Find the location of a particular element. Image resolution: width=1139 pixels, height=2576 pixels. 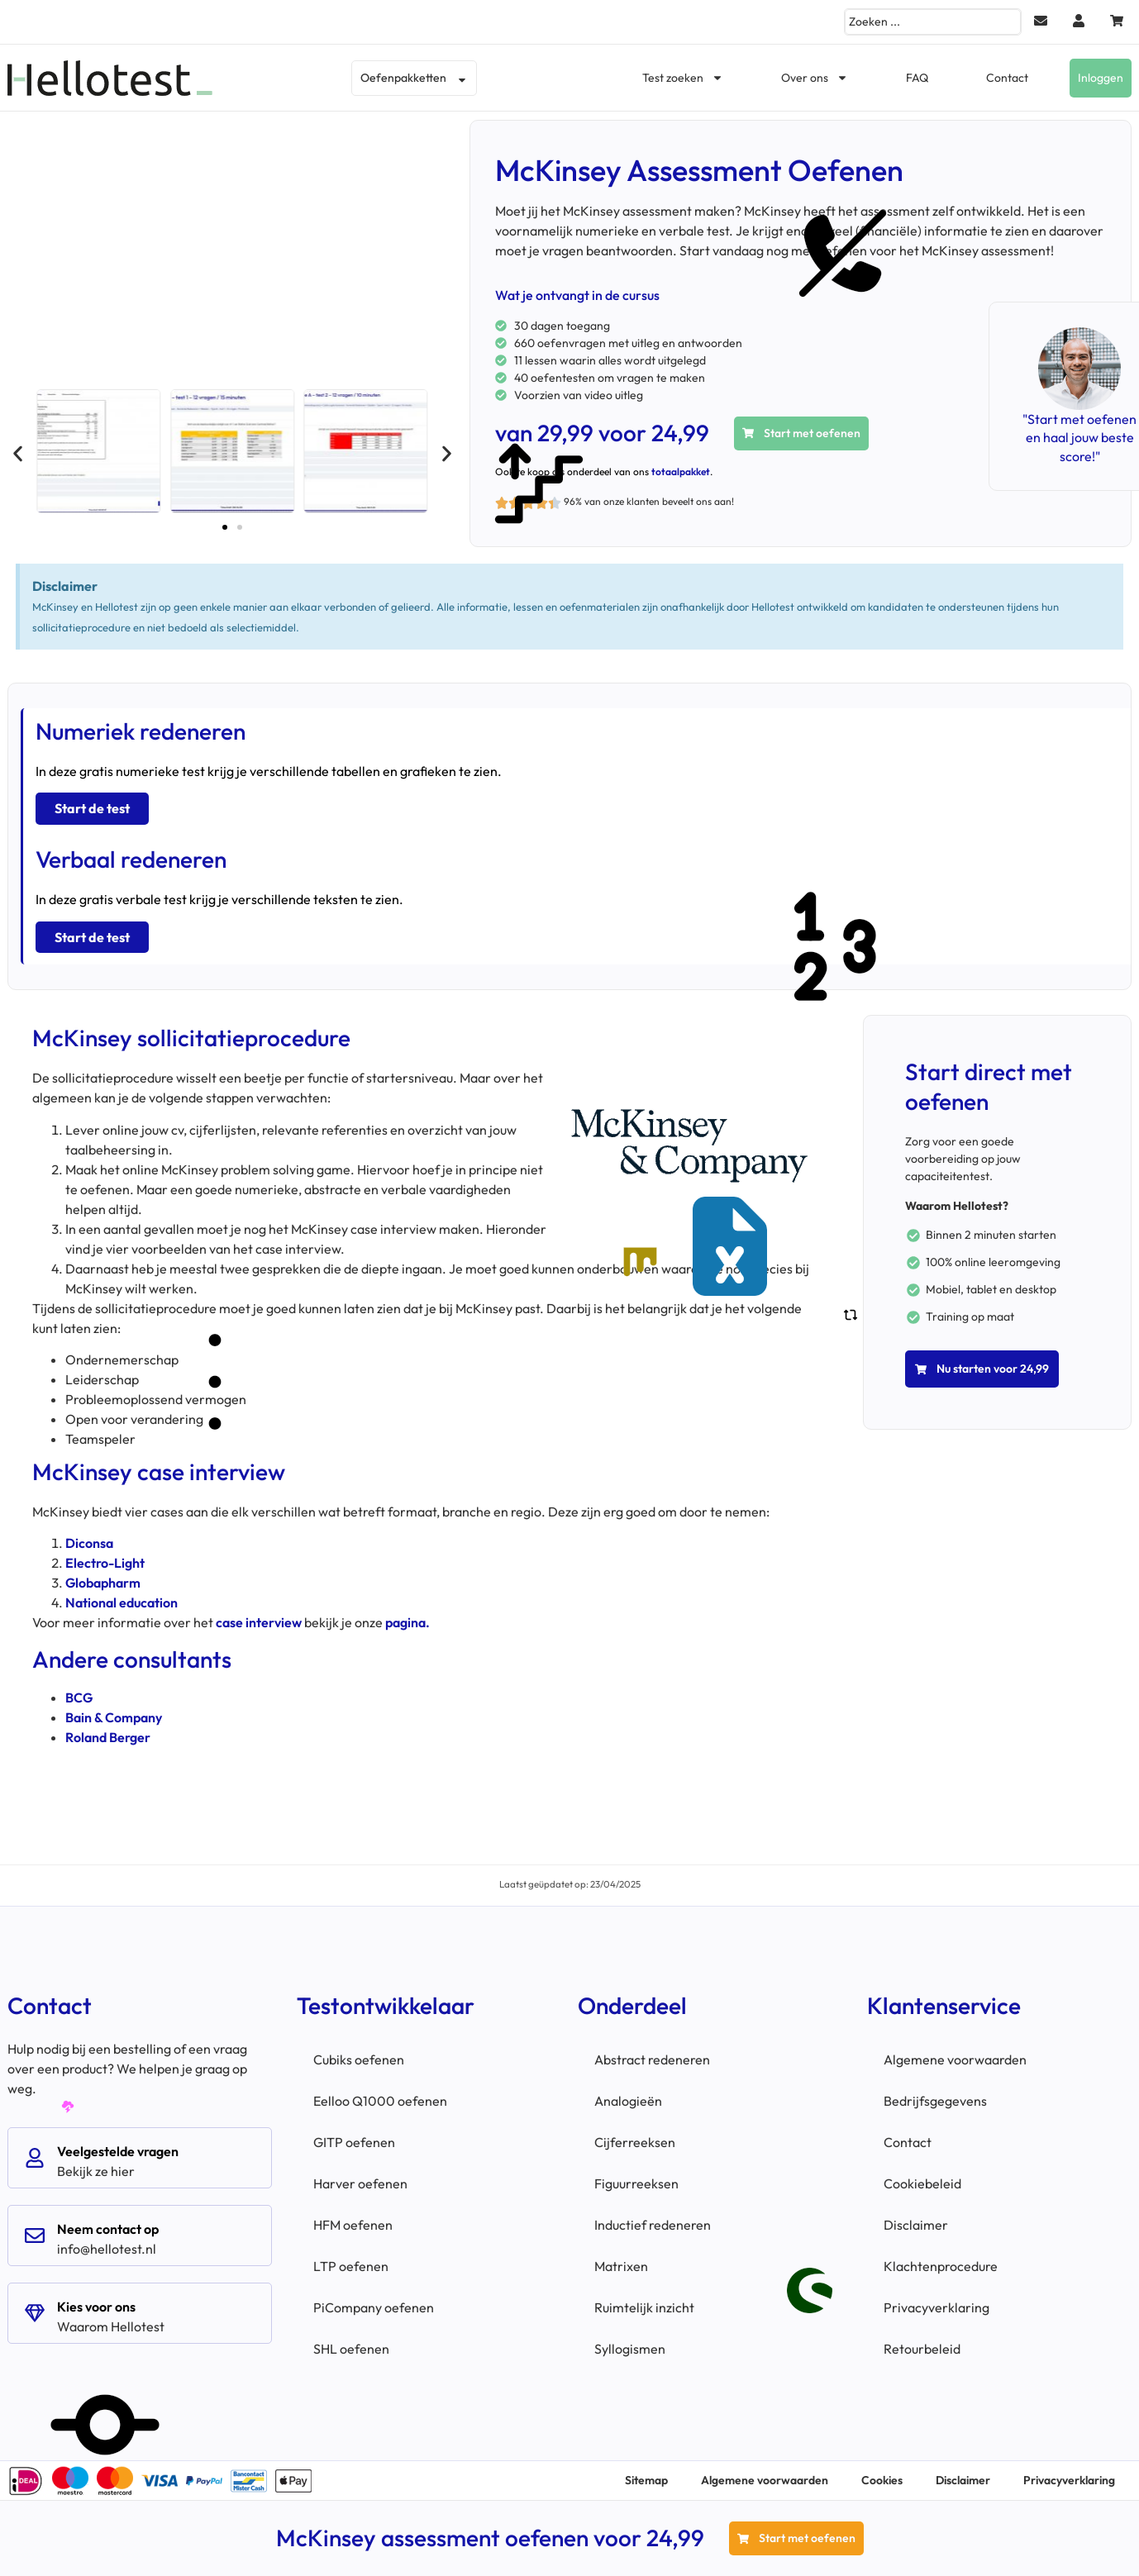

shopware e-commerce platform logo is located at coordinates (809, 2290).